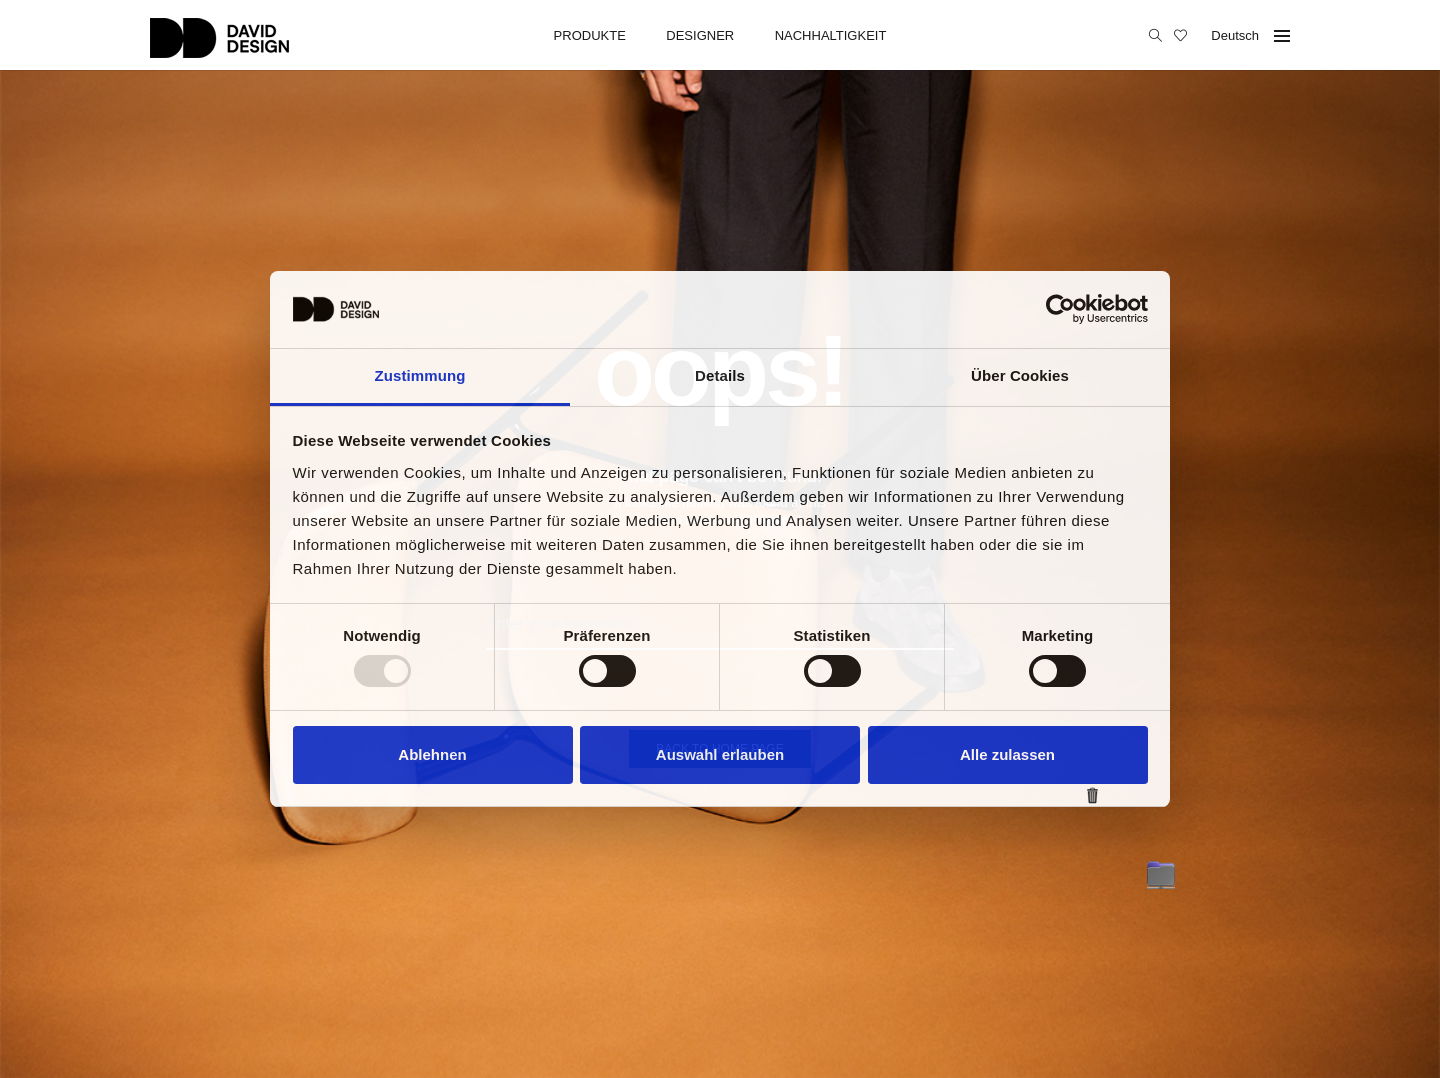 This screenshot has width=1440, height=1078. I want to click on view deleted emails in trash folder, so click(1092, 795).